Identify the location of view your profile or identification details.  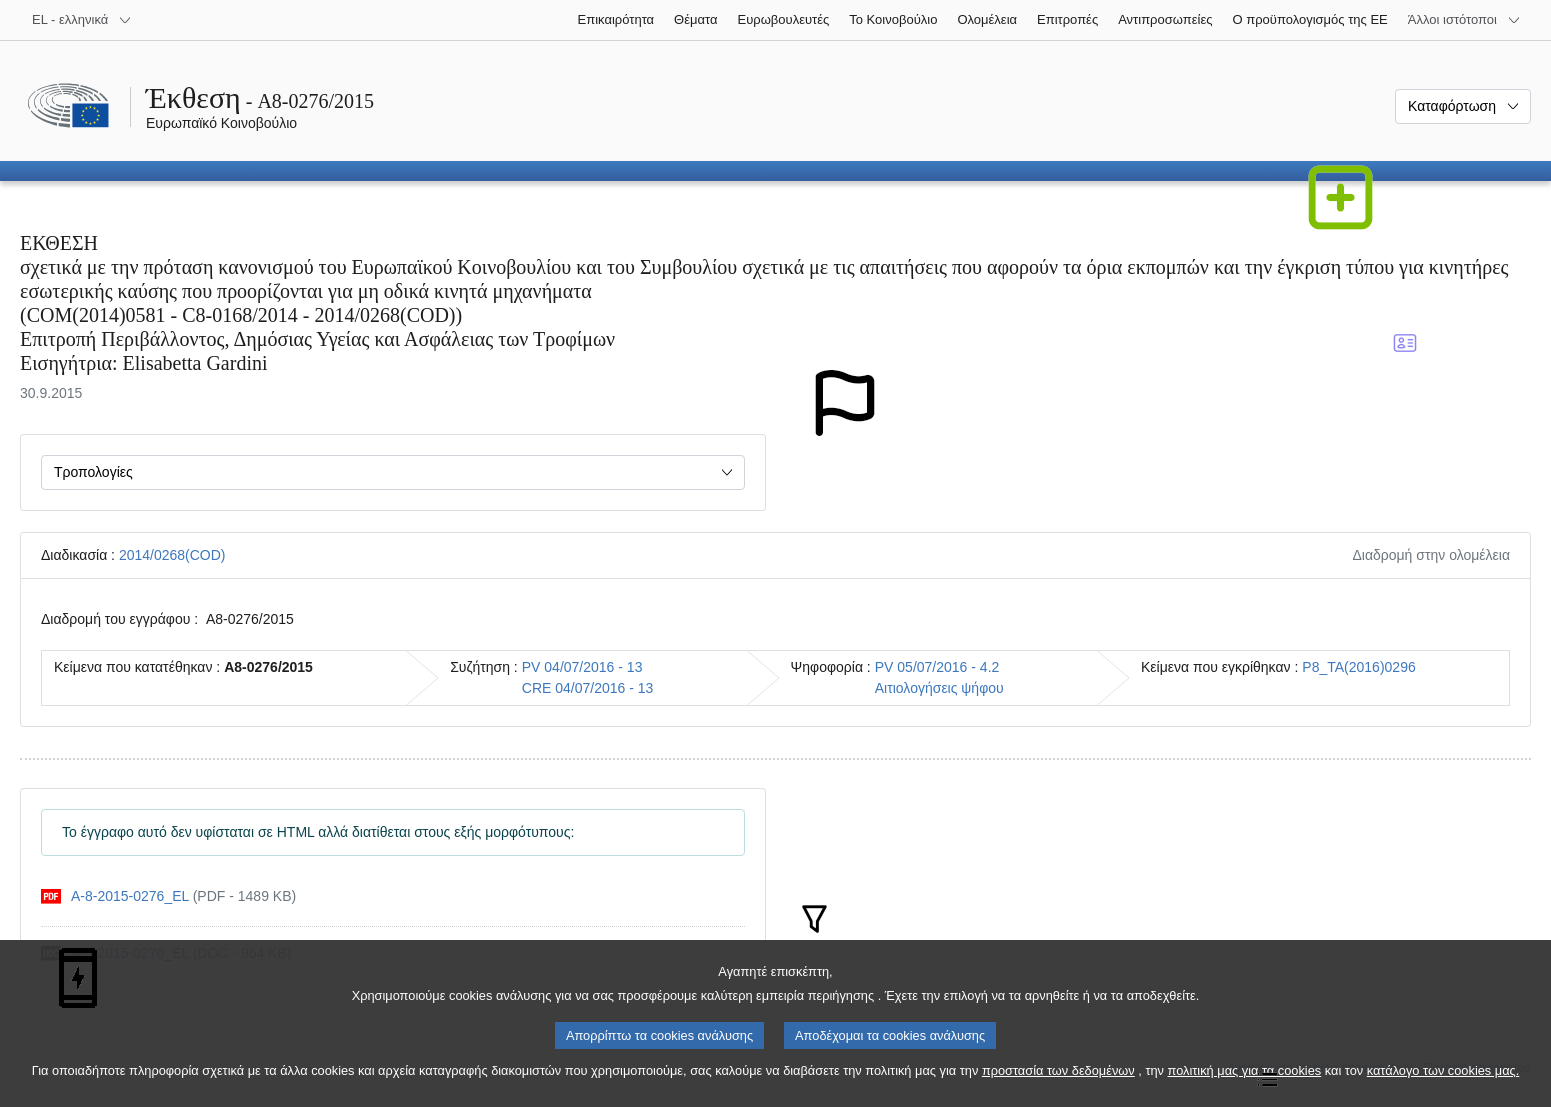
(1405, 343).